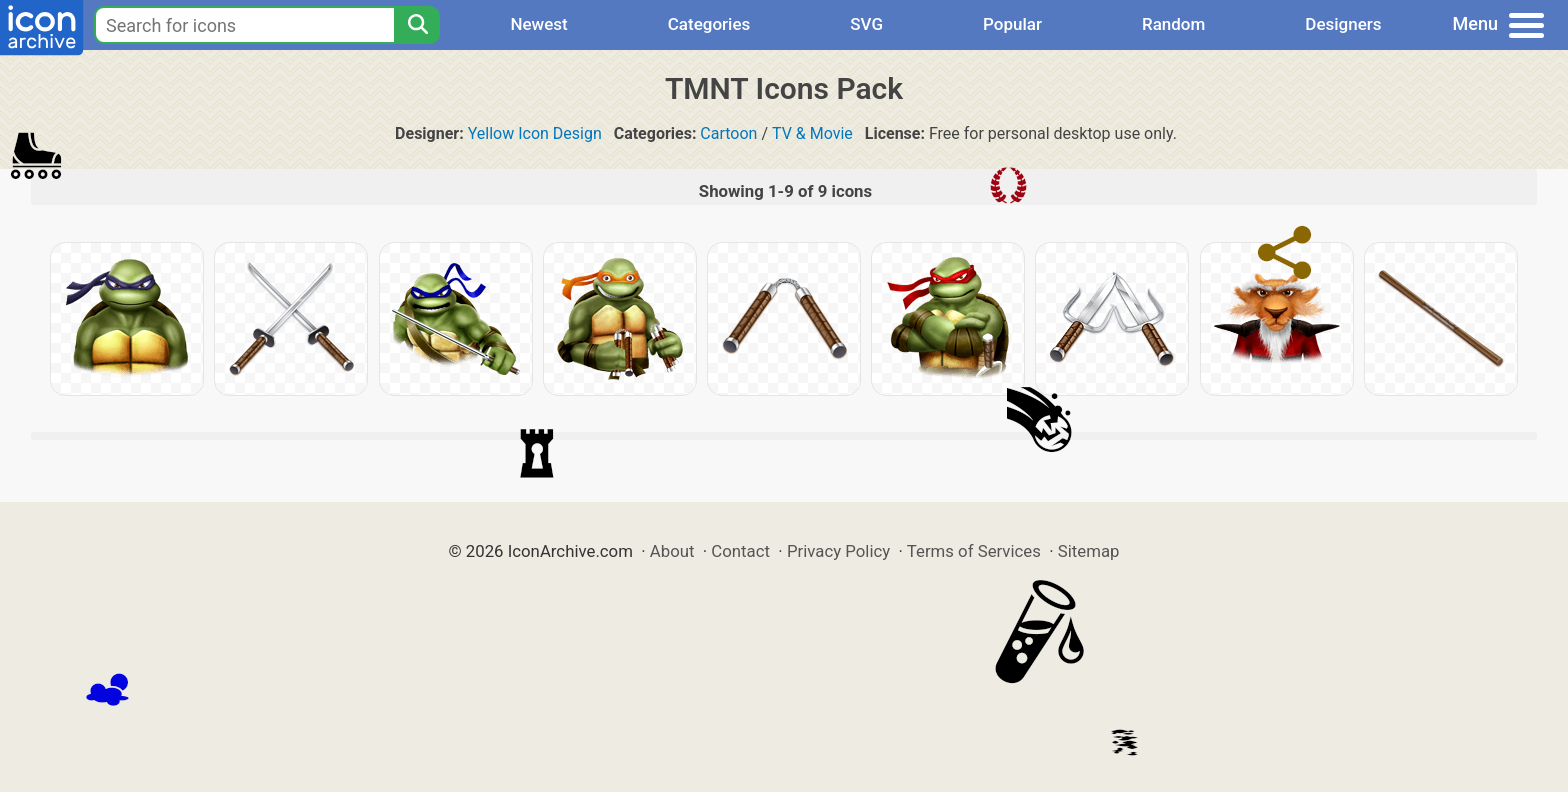 Image resolution: width=1568 pixels, height=792 pixels. What do you see at coordinates (1036, 632) in the screenshot?
I see `indicates a chemistry or alchemy feature` at bounding box center [1036, 632].